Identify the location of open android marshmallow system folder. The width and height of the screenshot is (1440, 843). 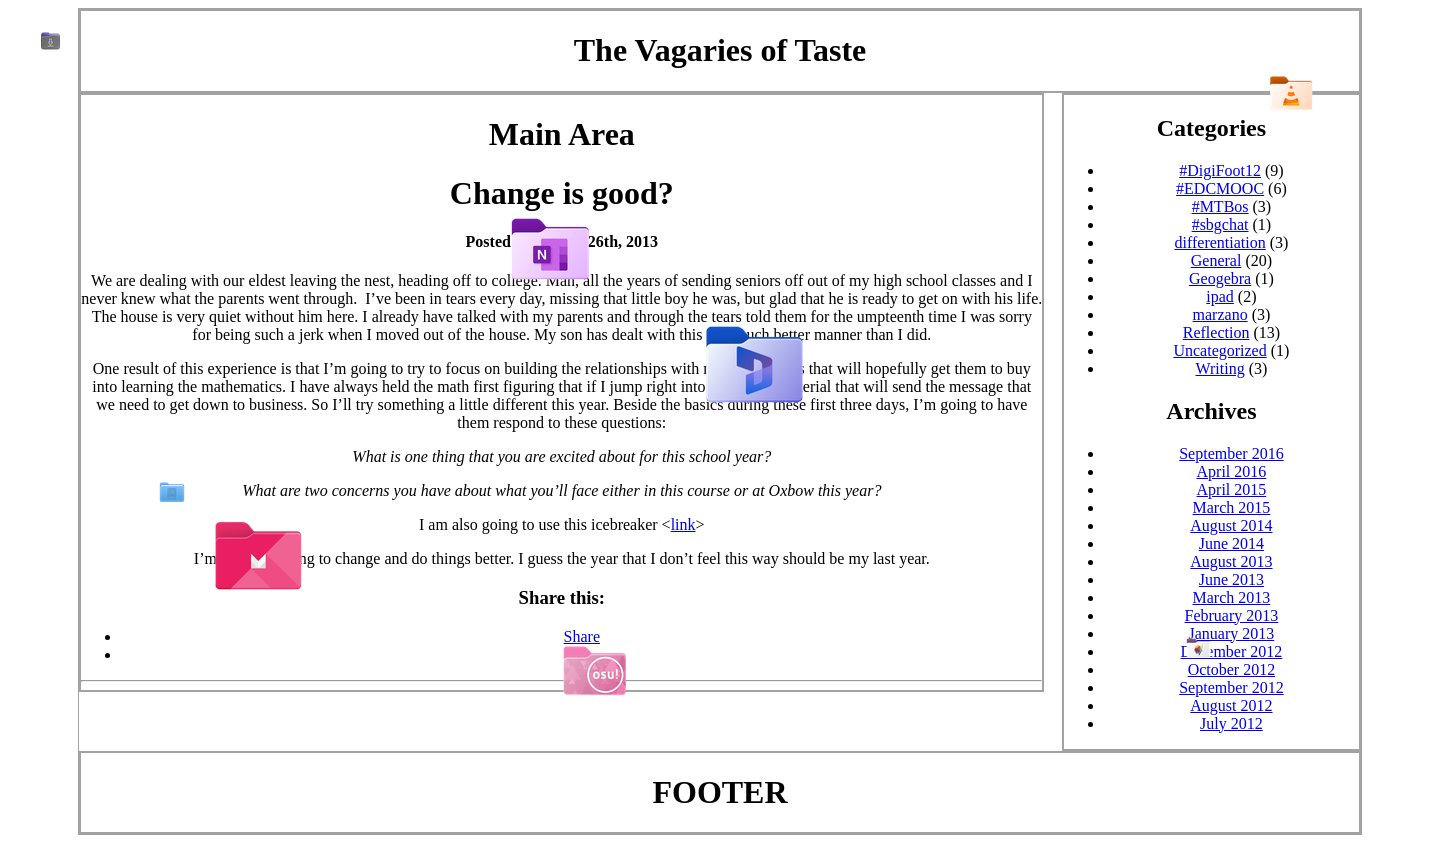
(258, 558).